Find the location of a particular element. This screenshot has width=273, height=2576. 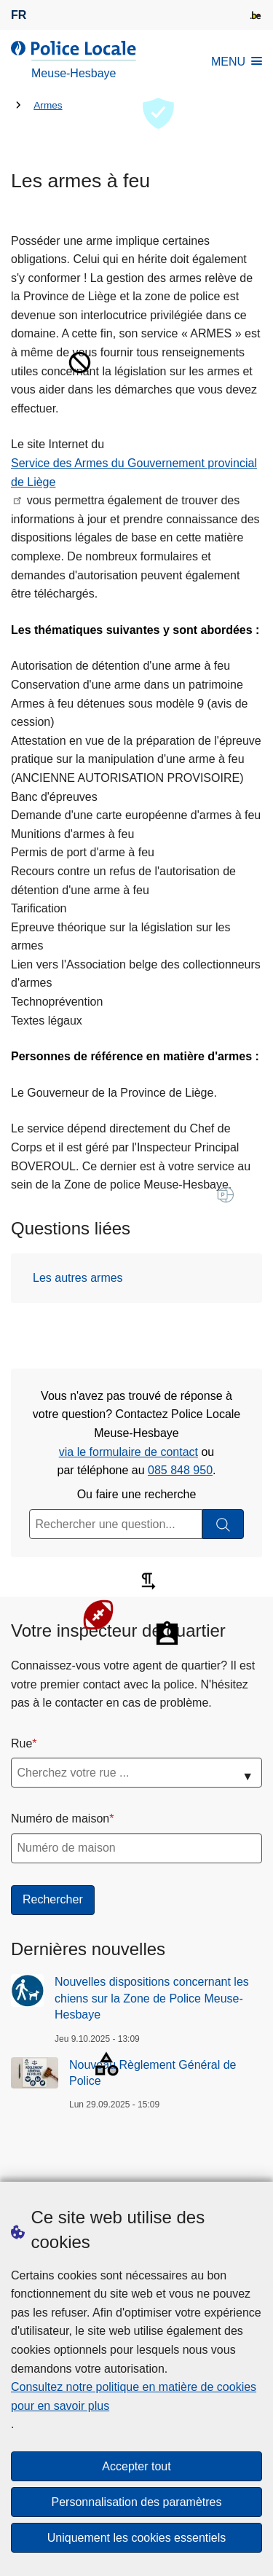

set text direction to left-to-right is located at coordinates (148, 1581).